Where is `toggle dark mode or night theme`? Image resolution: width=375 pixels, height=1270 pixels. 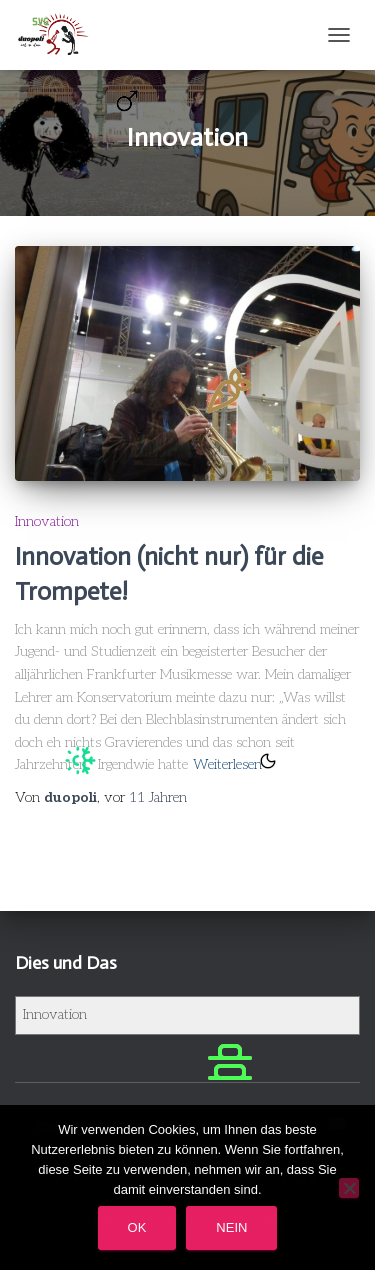 toggle dark mode or night theme is located at coordinates (268, 761).